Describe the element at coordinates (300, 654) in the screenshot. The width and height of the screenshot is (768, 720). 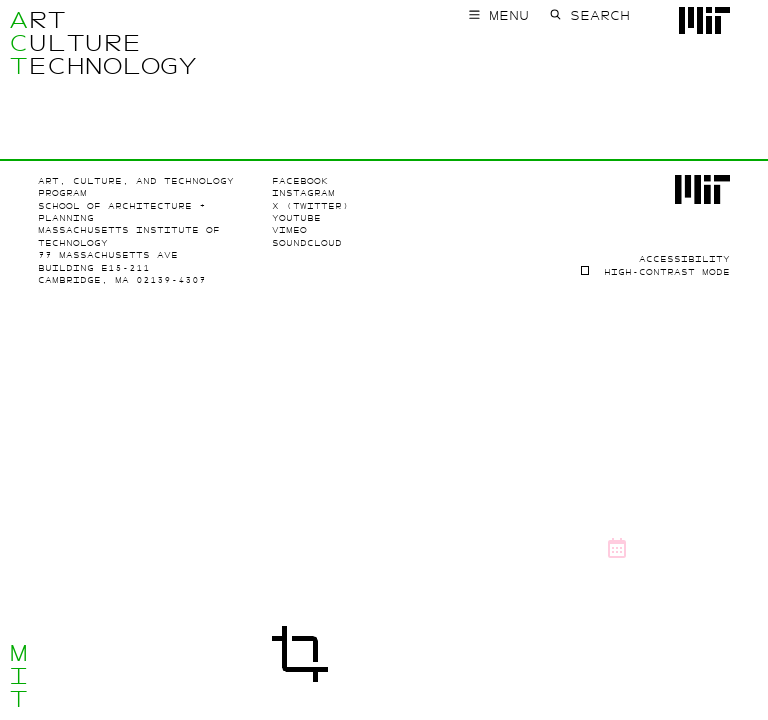
I see `crop an image` at that location.